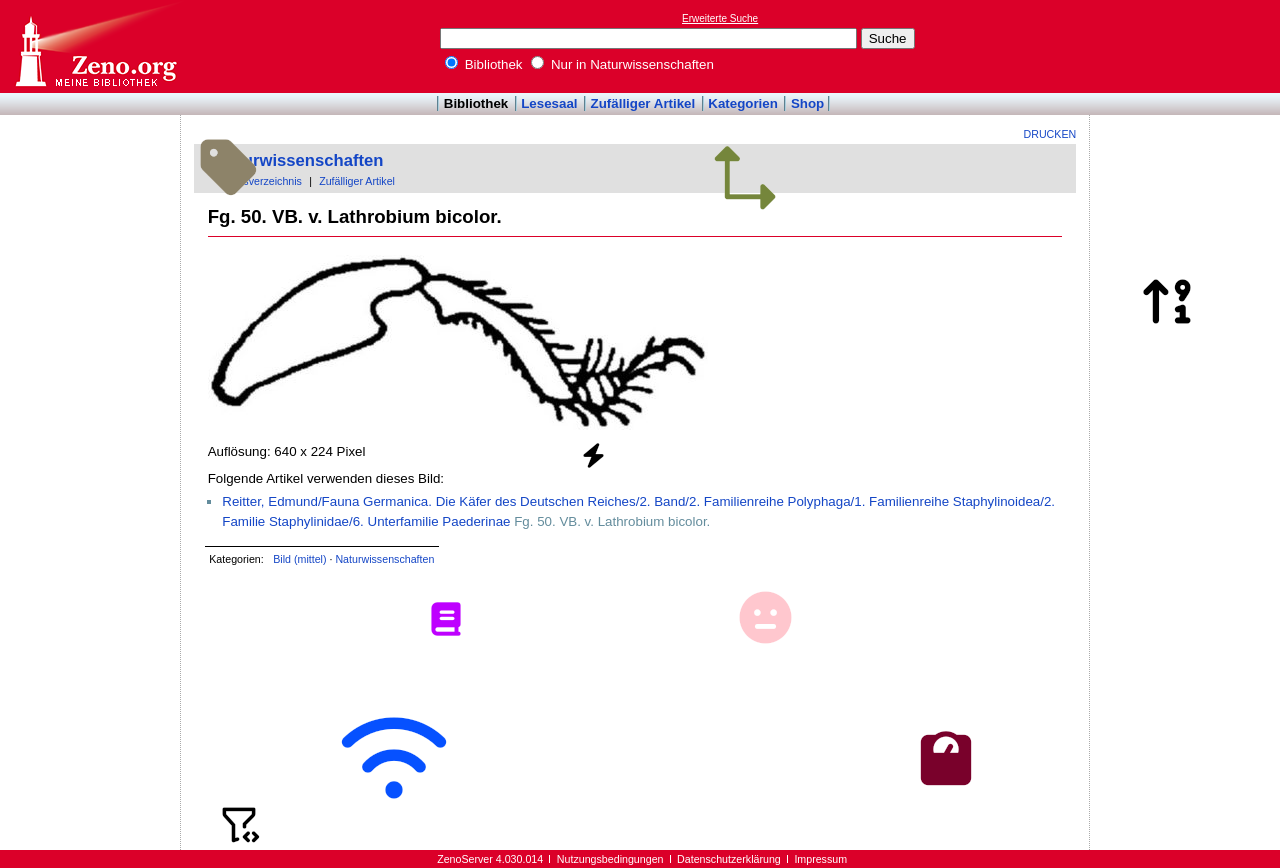 This screenshot has height=868, width=1280. Describe the element at coordinates (394, 758) in the screenshot. I see `indicates strong wifi connection` at that location.